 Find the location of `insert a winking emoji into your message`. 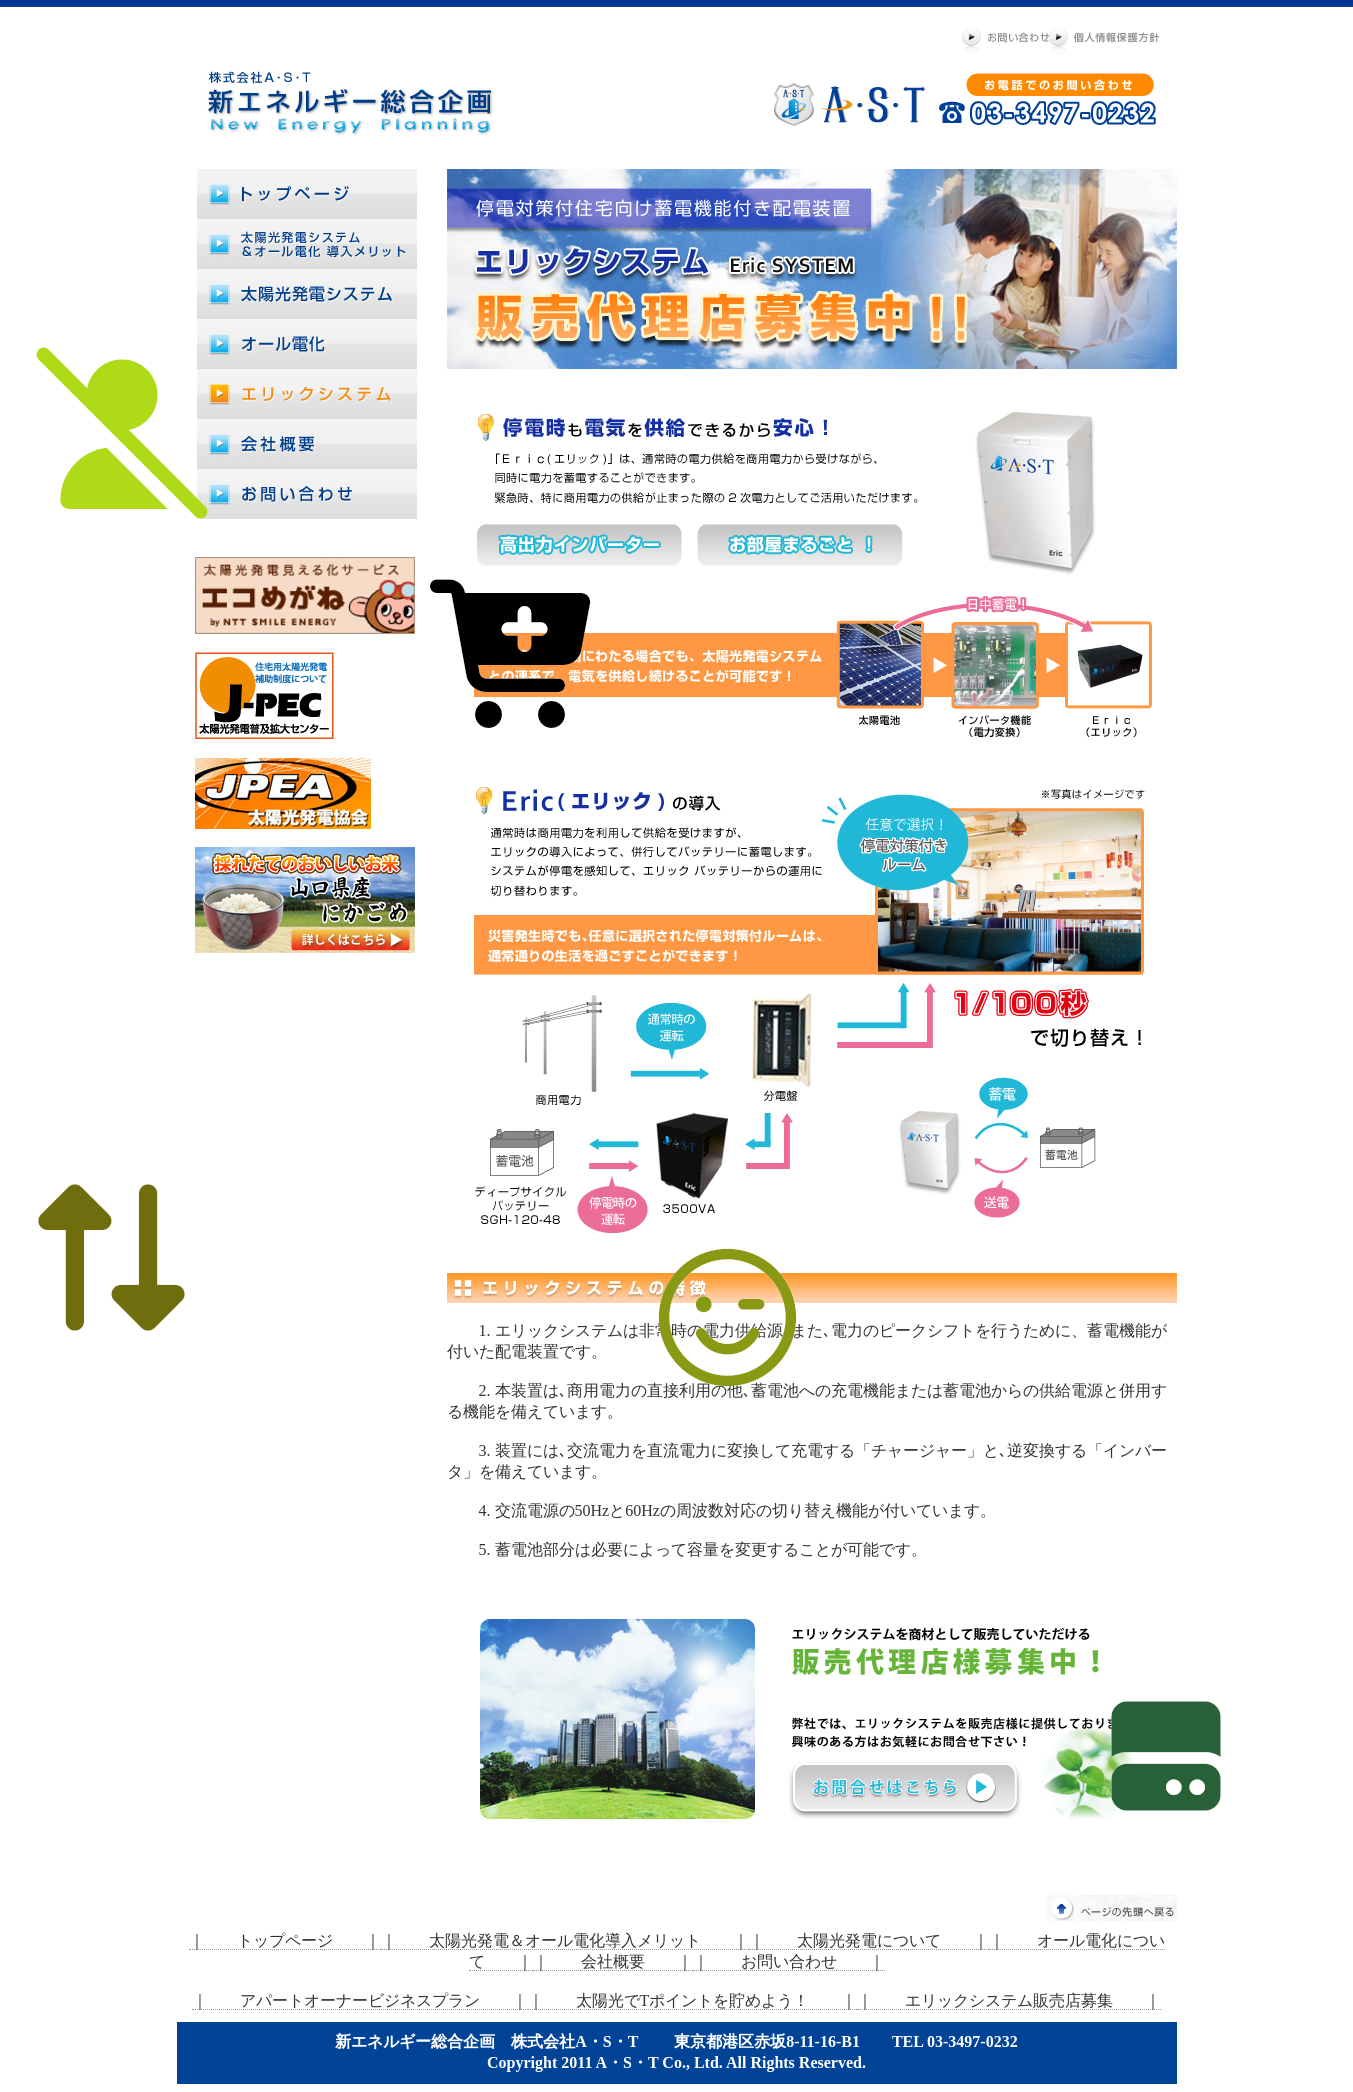

insert a winking emoji into your message is located at coordinates (727, 1317).